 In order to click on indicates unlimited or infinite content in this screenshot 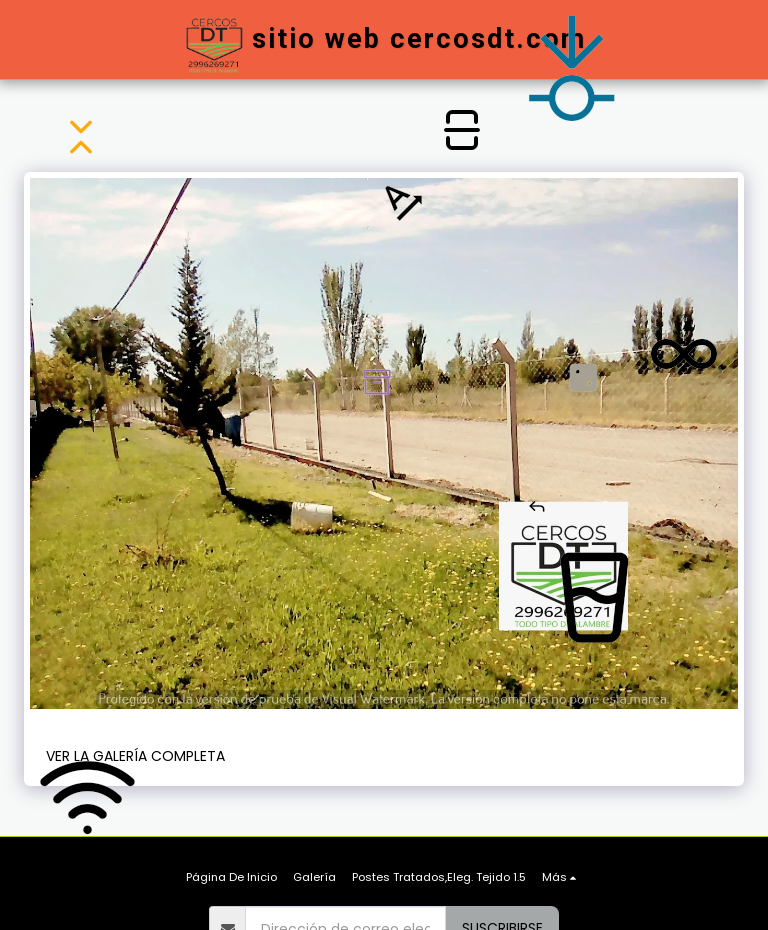, I will do `click(684, 354)`.